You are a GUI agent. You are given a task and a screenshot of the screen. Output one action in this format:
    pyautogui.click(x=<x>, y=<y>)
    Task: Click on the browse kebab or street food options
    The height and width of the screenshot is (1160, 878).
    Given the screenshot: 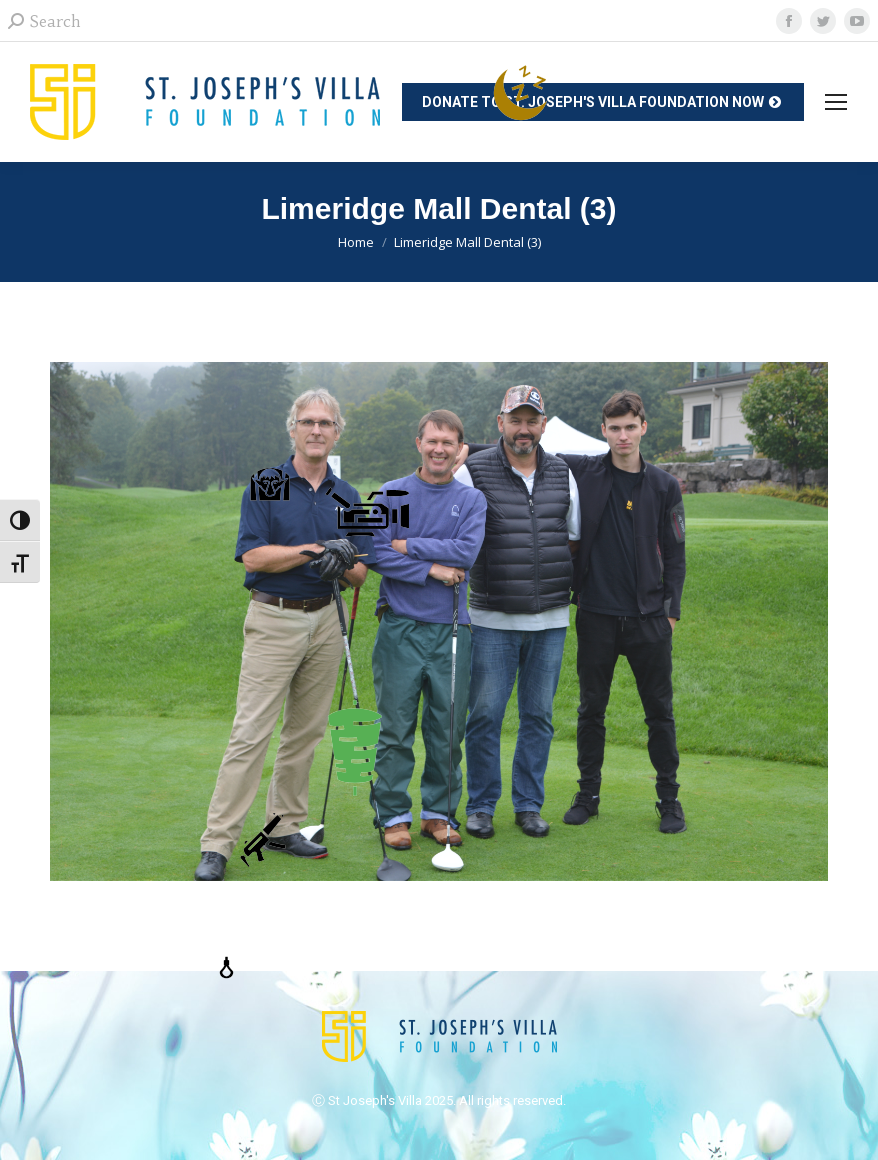 What is the action you would take?
    pyautogui.click(x=355, y=748)
    